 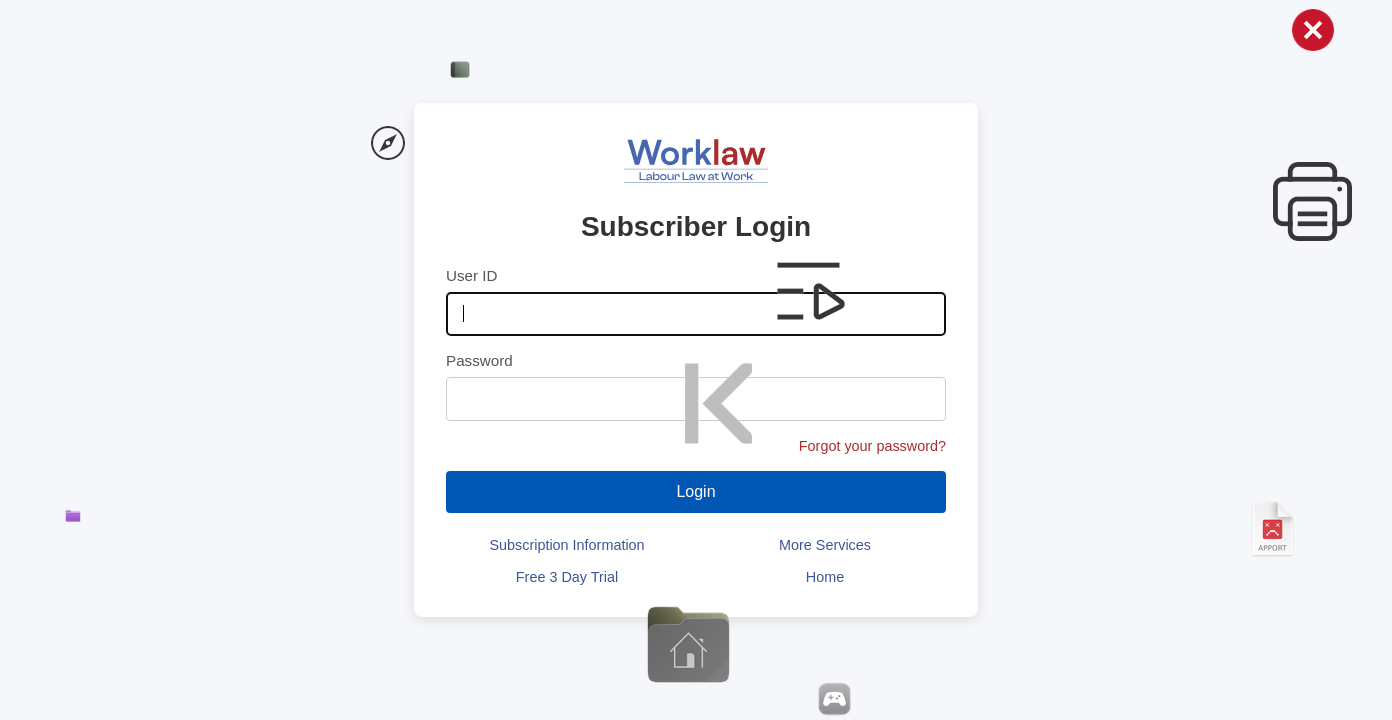 What do you see at coordinates (718, 403) in the screenshot?
I see `go to the first item in a list or sequence` at bounding box center [718, 403].